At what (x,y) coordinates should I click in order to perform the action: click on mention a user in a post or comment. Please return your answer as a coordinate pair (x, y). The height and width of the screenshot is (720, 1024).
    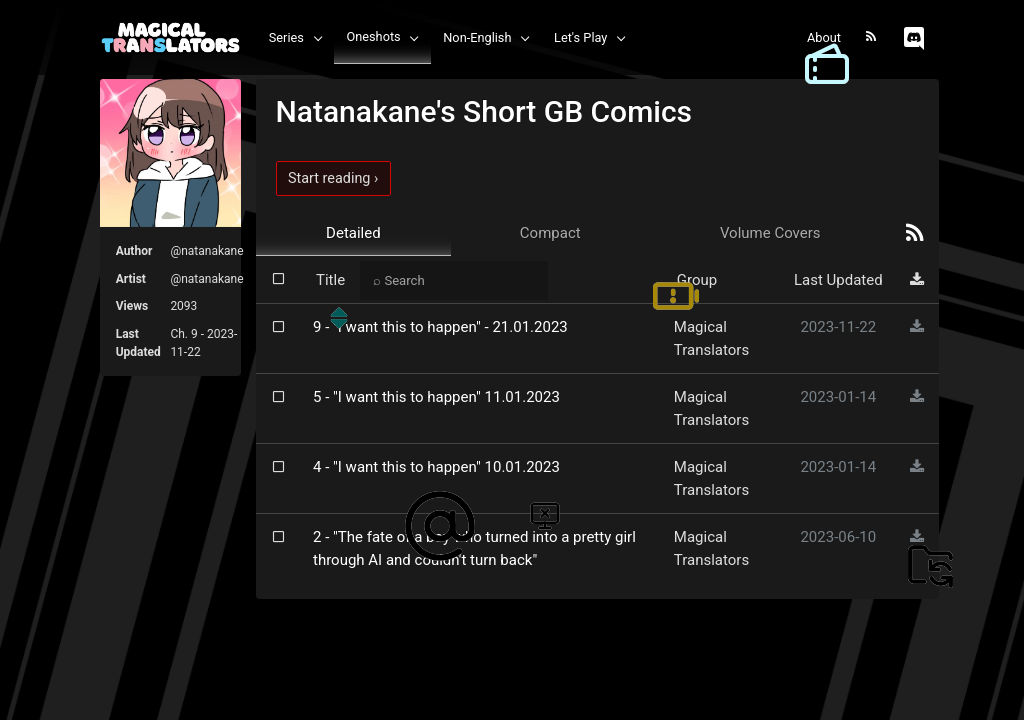
    Looking at the image, I should click on (440, 526).